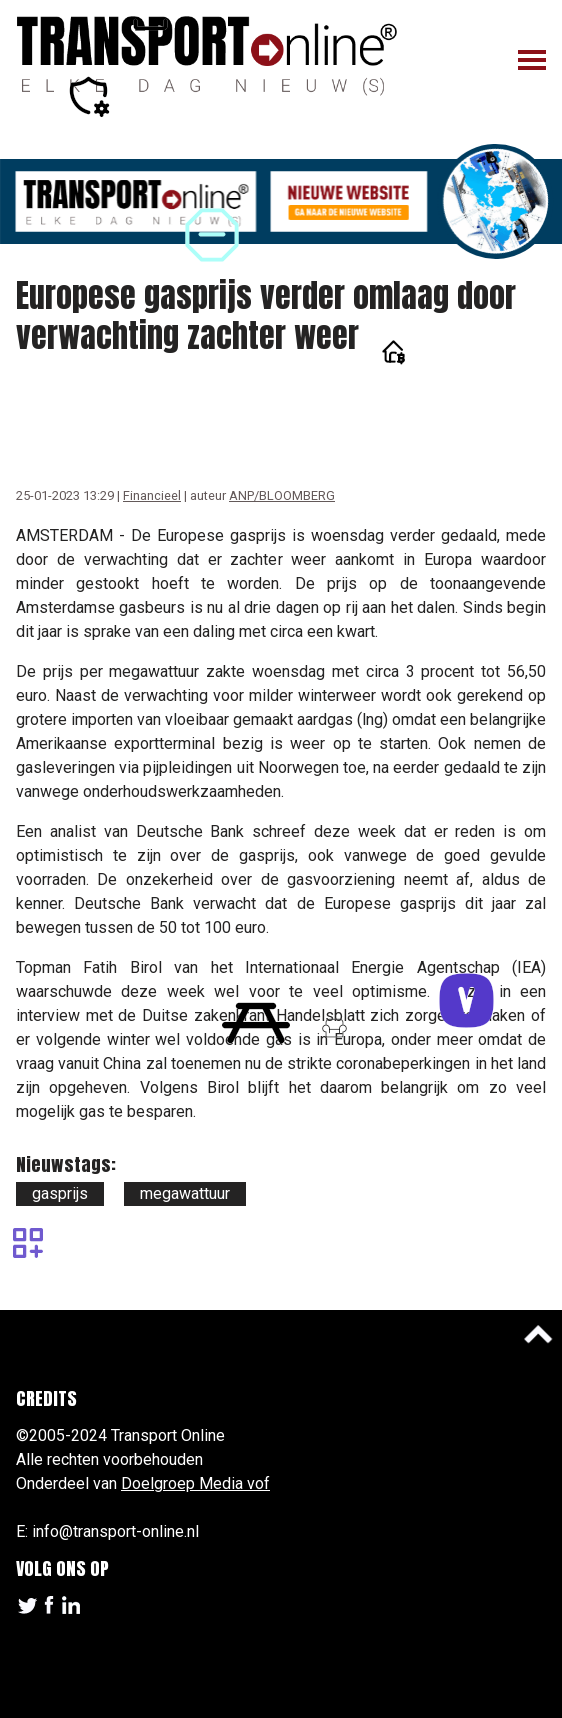 The width and height of the screenshot is (562, 1718). I want to click on access bitcoin wallet or crypto home dashboard, so click(393, 351).